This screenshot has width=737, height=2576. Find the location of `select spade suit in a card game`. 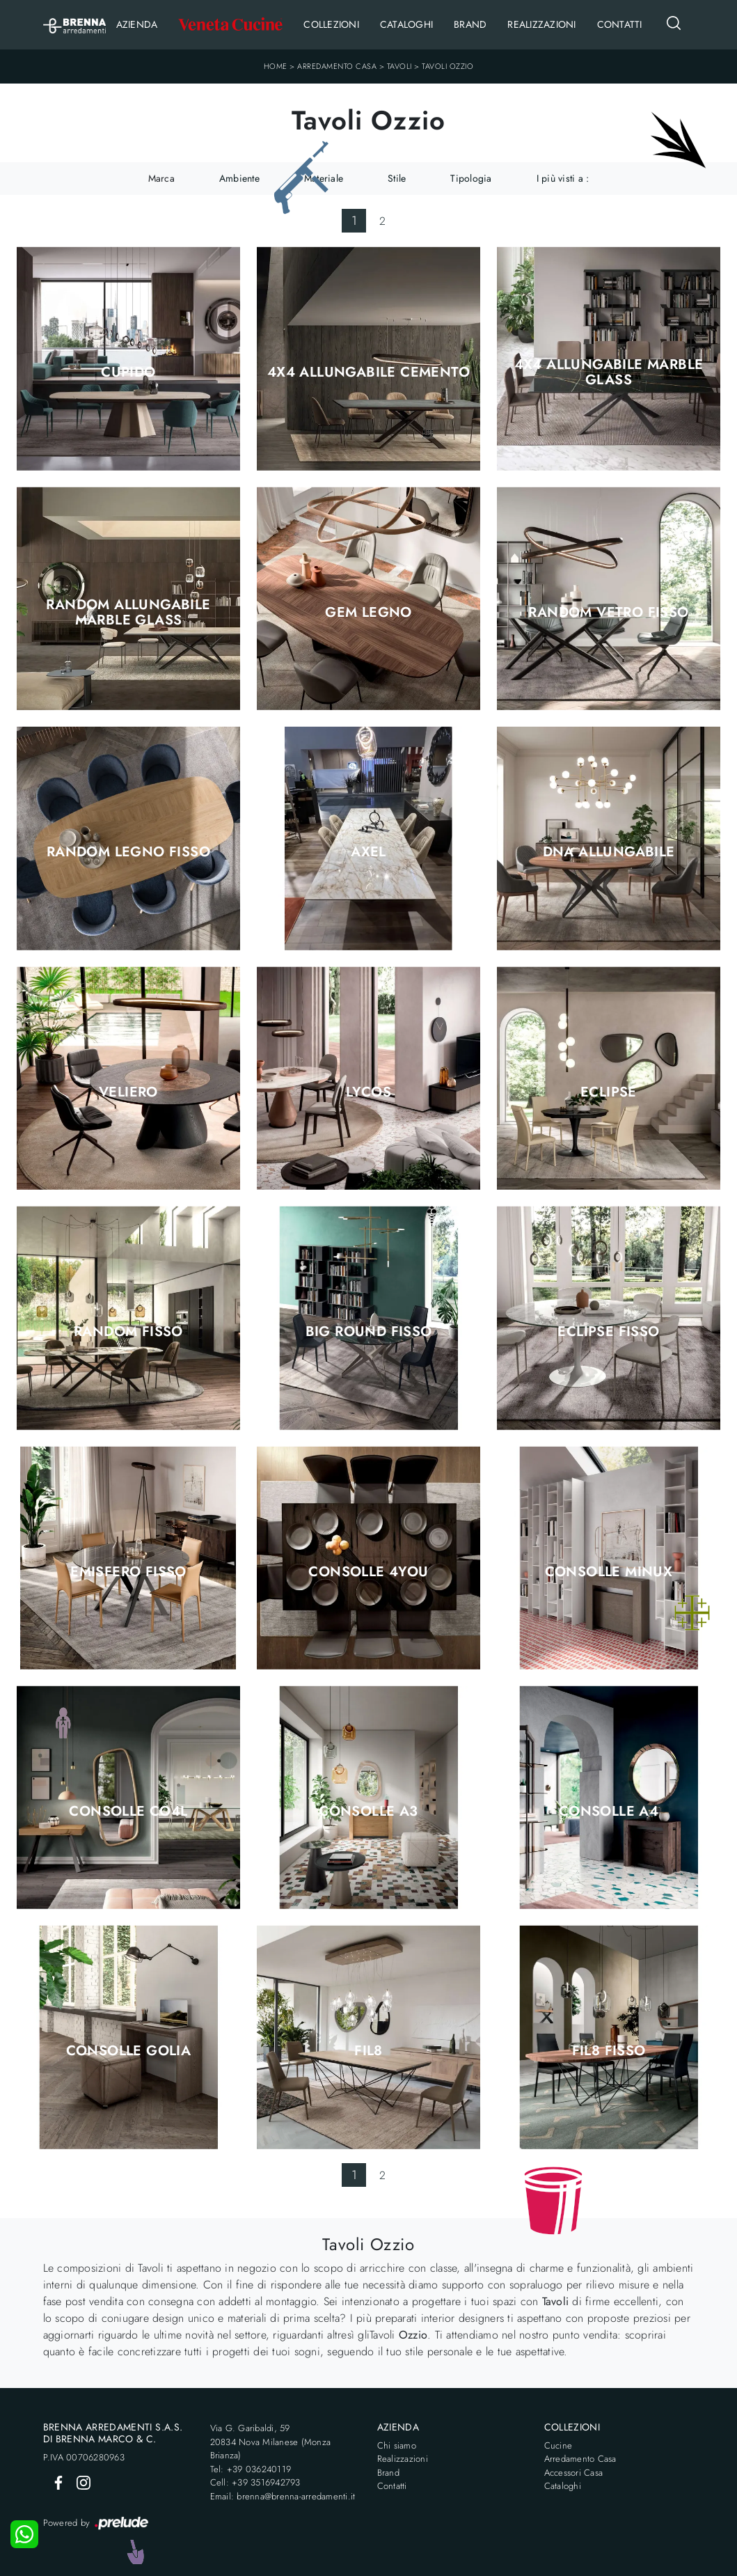

select spade suit in a card game is located at coordinates (134, 2552).